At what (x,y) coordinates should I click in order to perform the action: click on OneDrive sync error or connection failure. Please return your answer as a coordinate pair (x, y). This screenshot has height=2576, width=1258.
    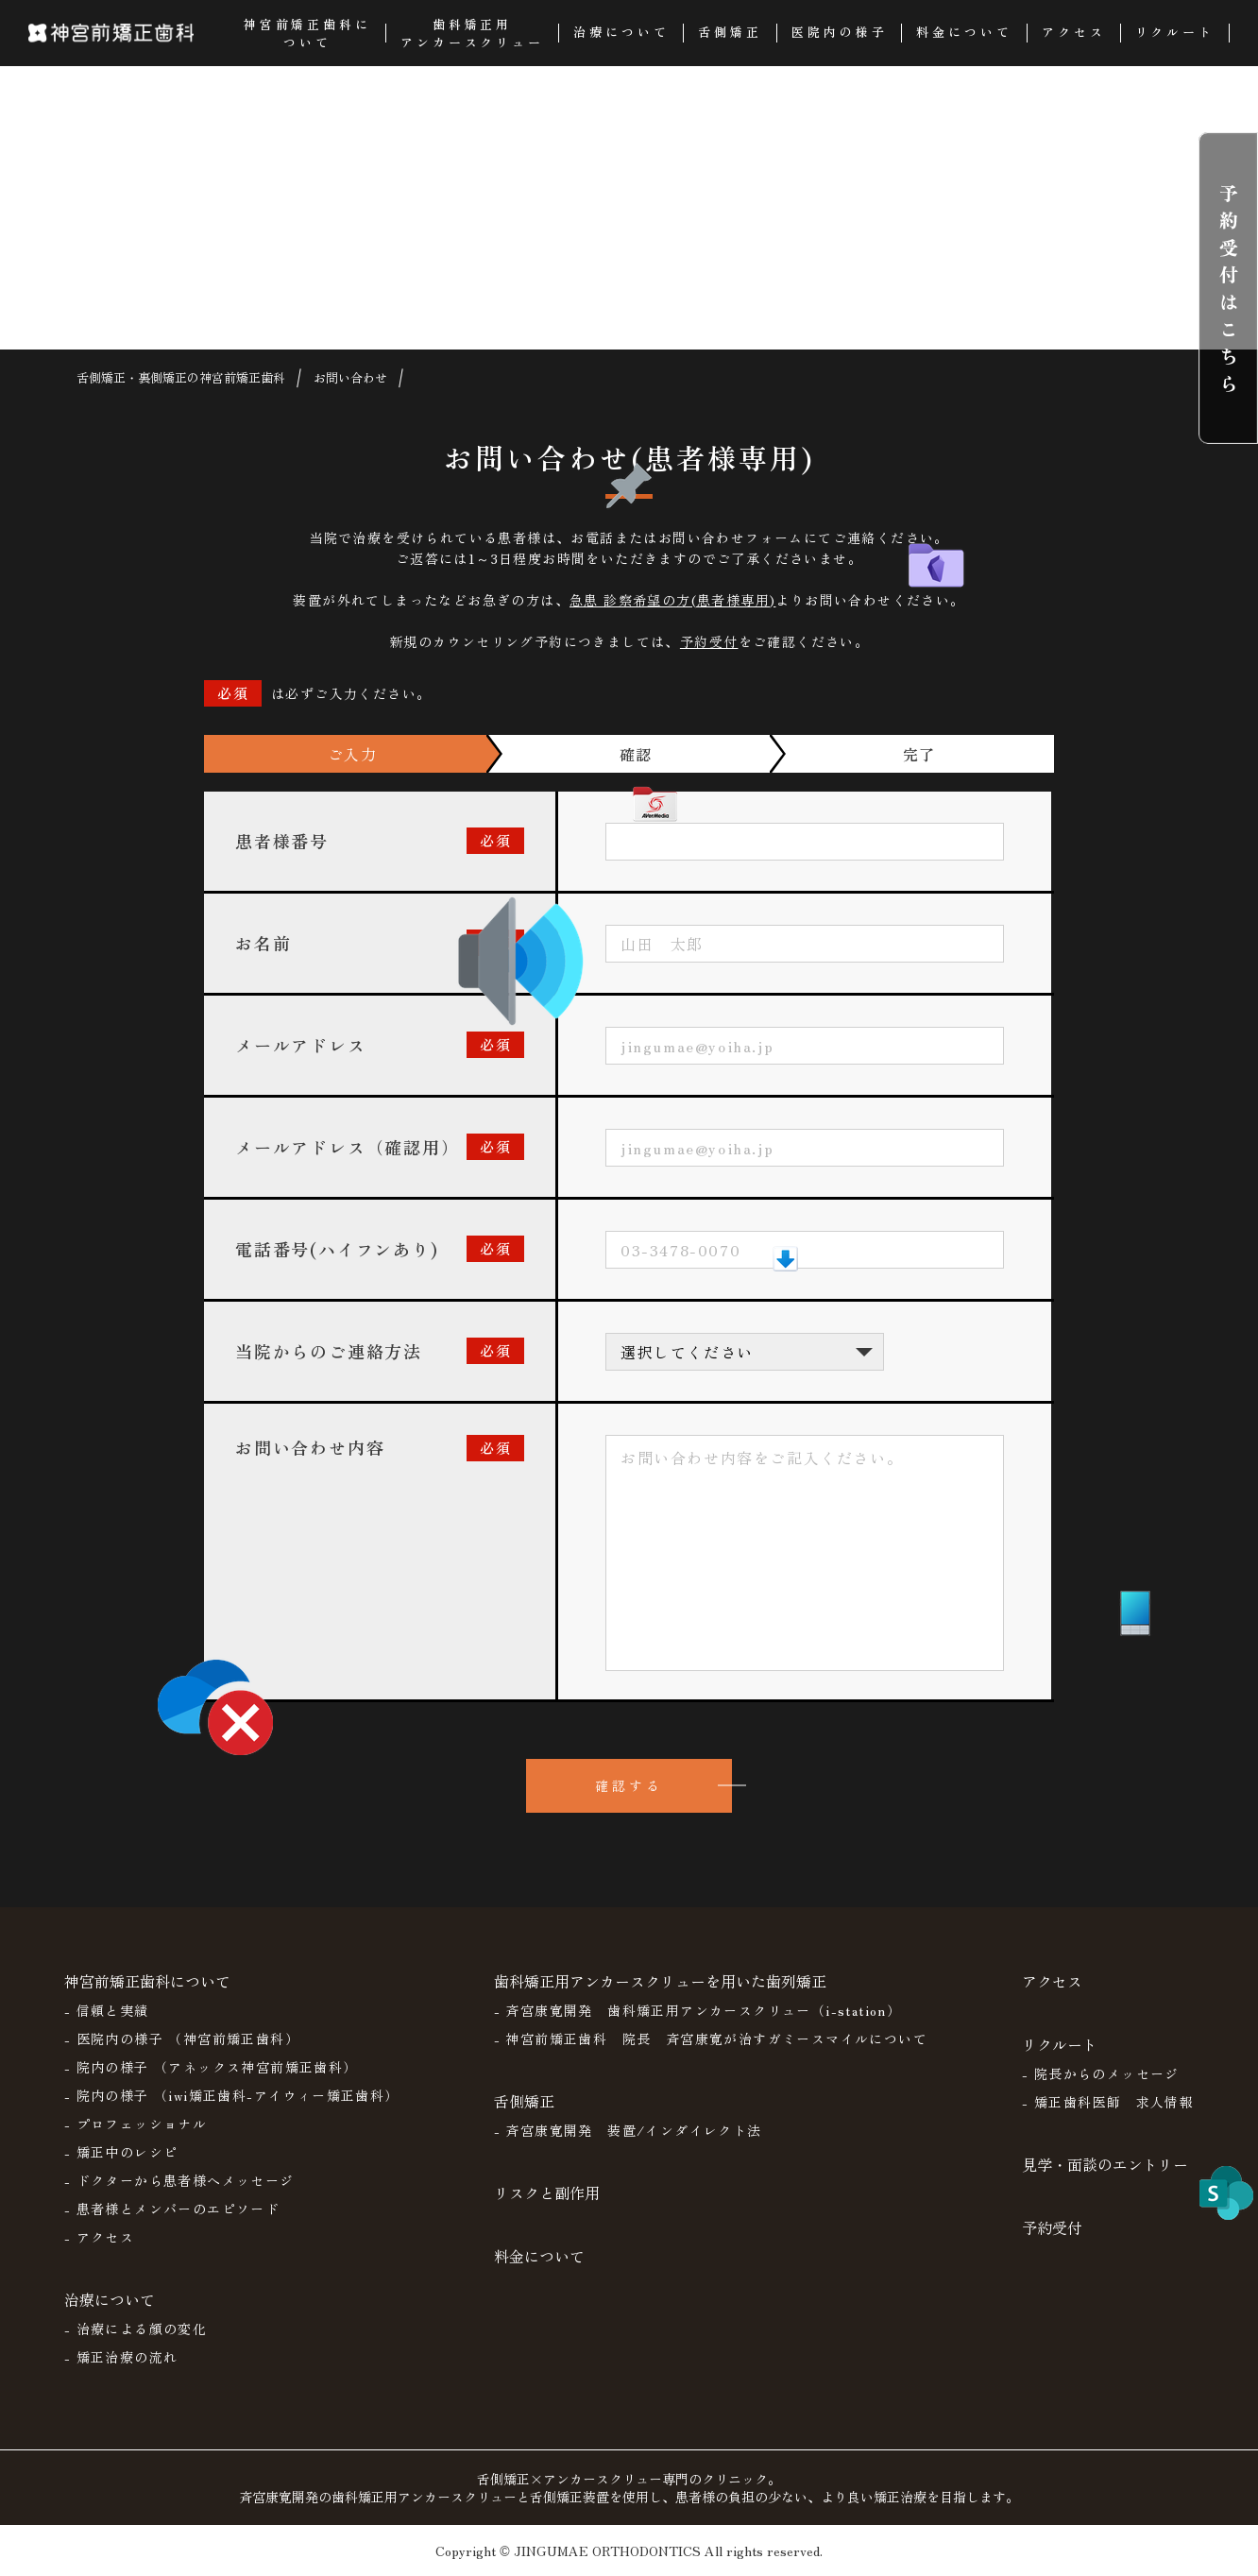
    Looking at the image, I should click on (215, 1697).